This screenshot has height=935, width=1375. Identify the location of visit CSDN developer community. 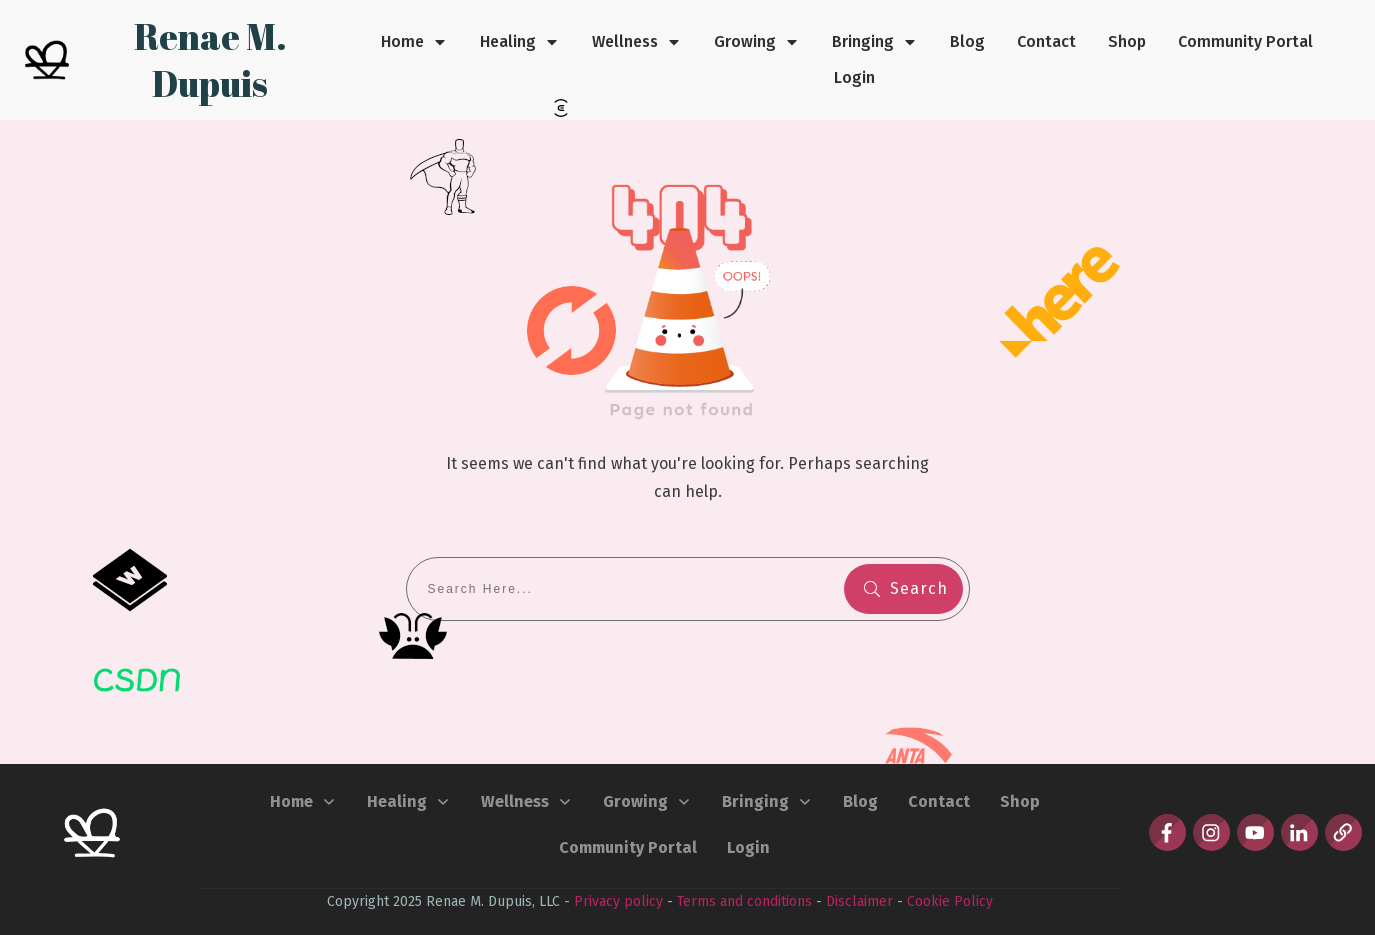
(137, 680).